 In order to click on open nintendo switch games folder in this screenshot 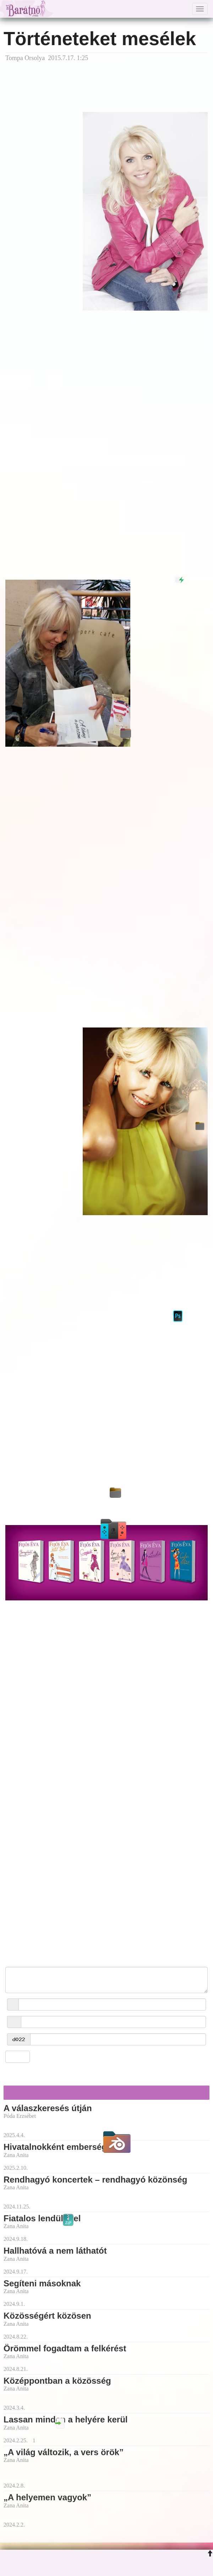, I will do `click(113, 1530)`.